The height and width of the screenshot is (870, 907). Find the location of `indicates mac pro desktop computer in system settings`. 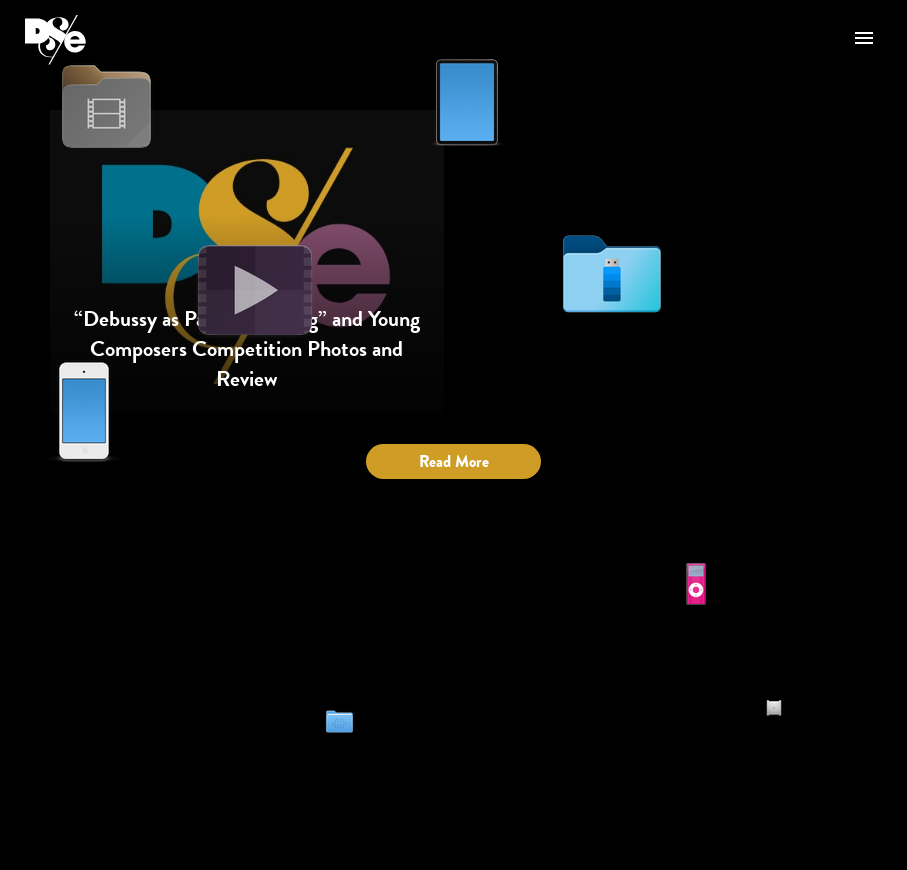

indicates mac pro desktop computer in system settings is located at coordinates (774, 708).